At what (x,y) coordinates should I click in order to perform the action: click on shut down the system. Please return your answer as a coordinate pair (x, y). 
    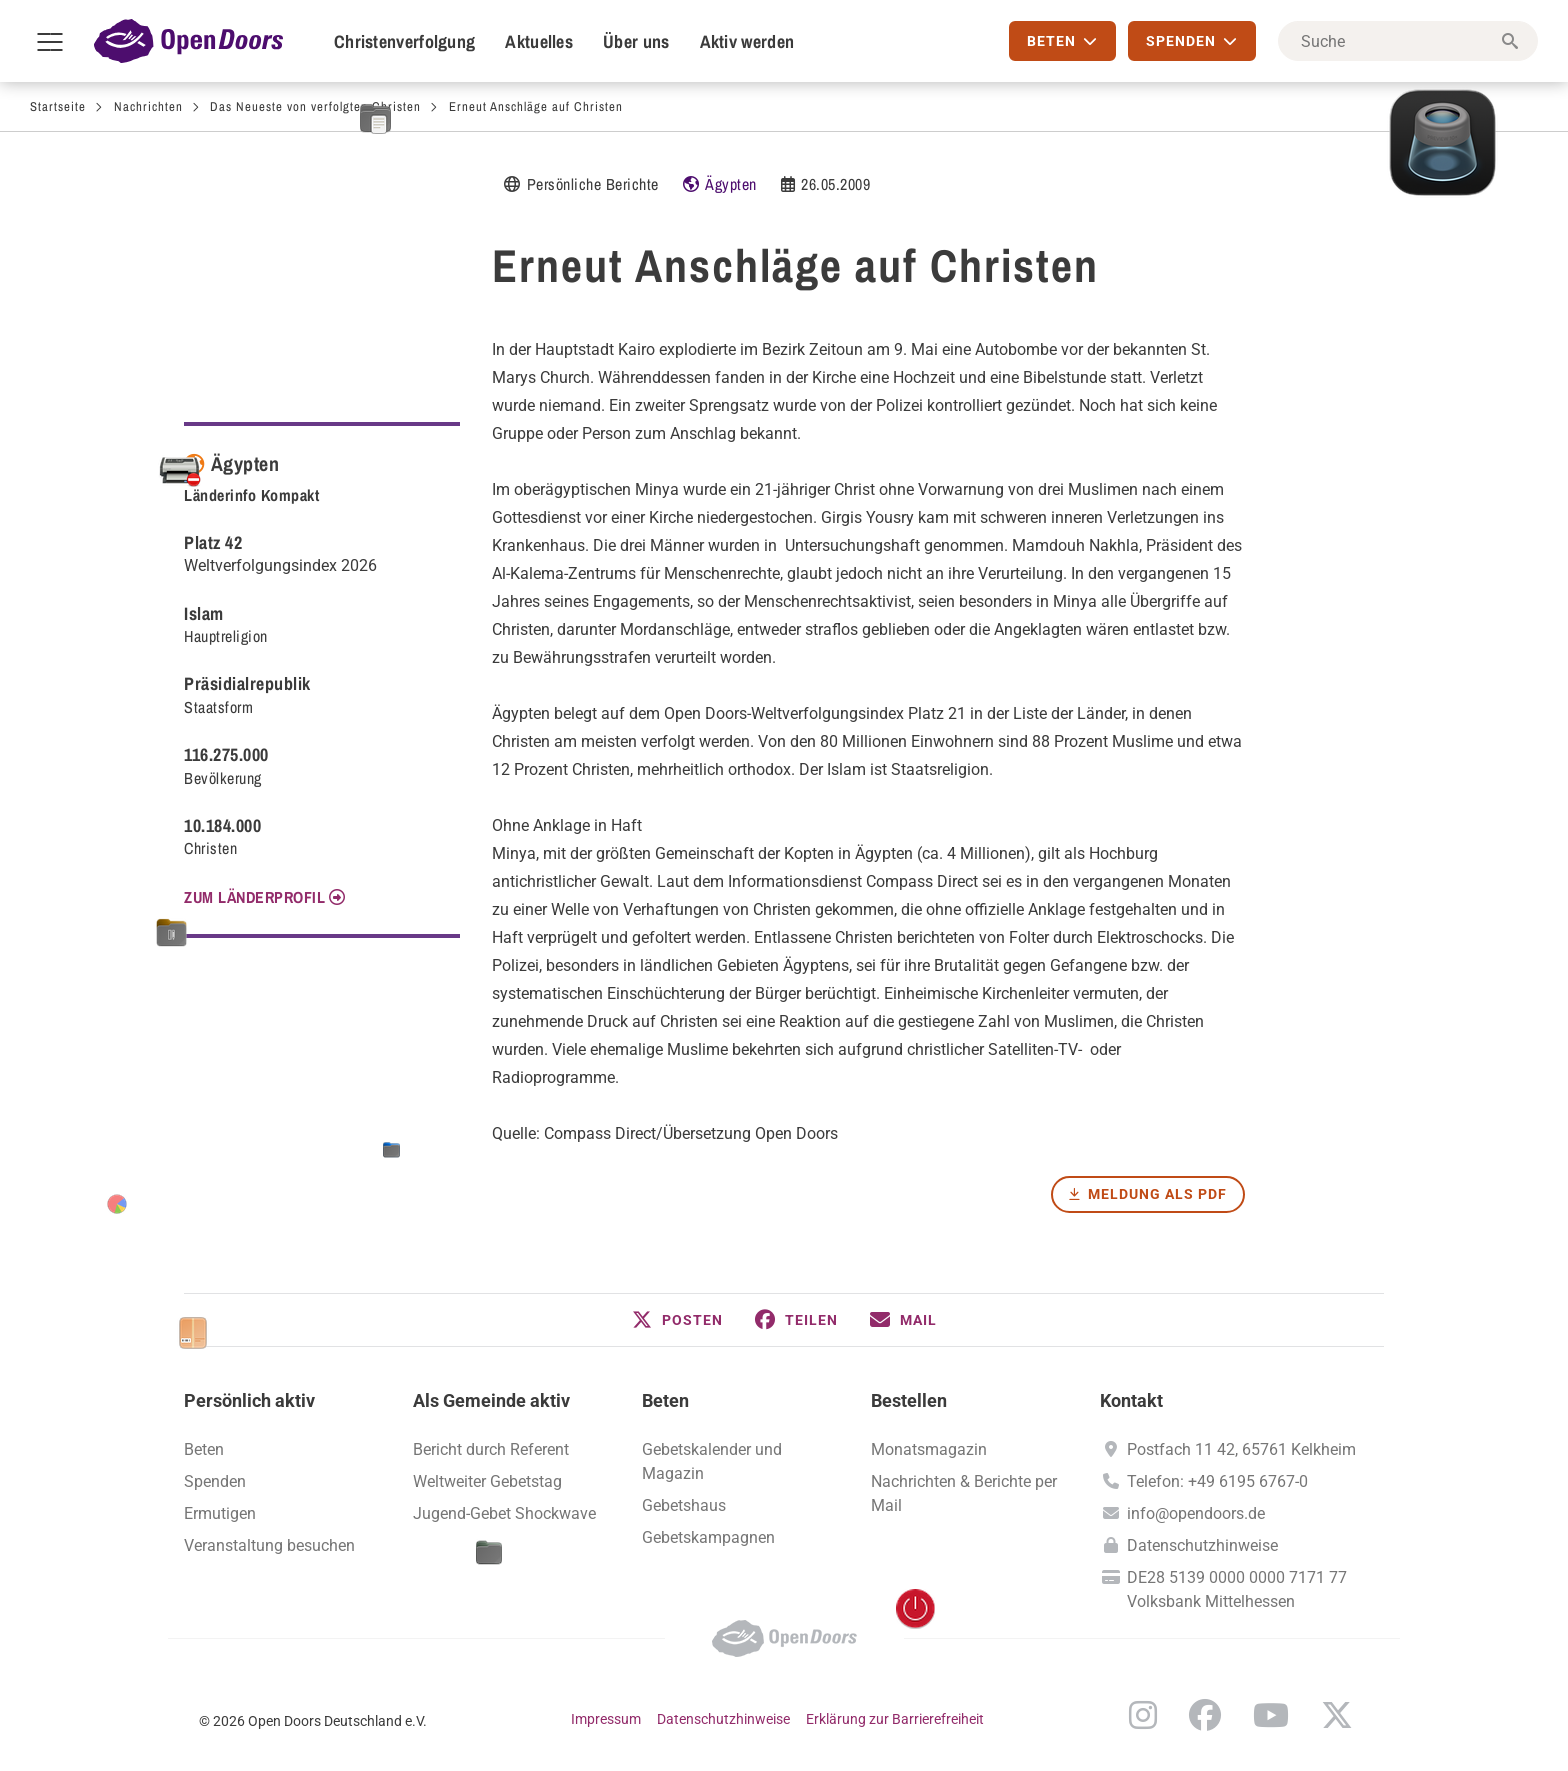
    Looking at the image, I should click on (916, 1609).